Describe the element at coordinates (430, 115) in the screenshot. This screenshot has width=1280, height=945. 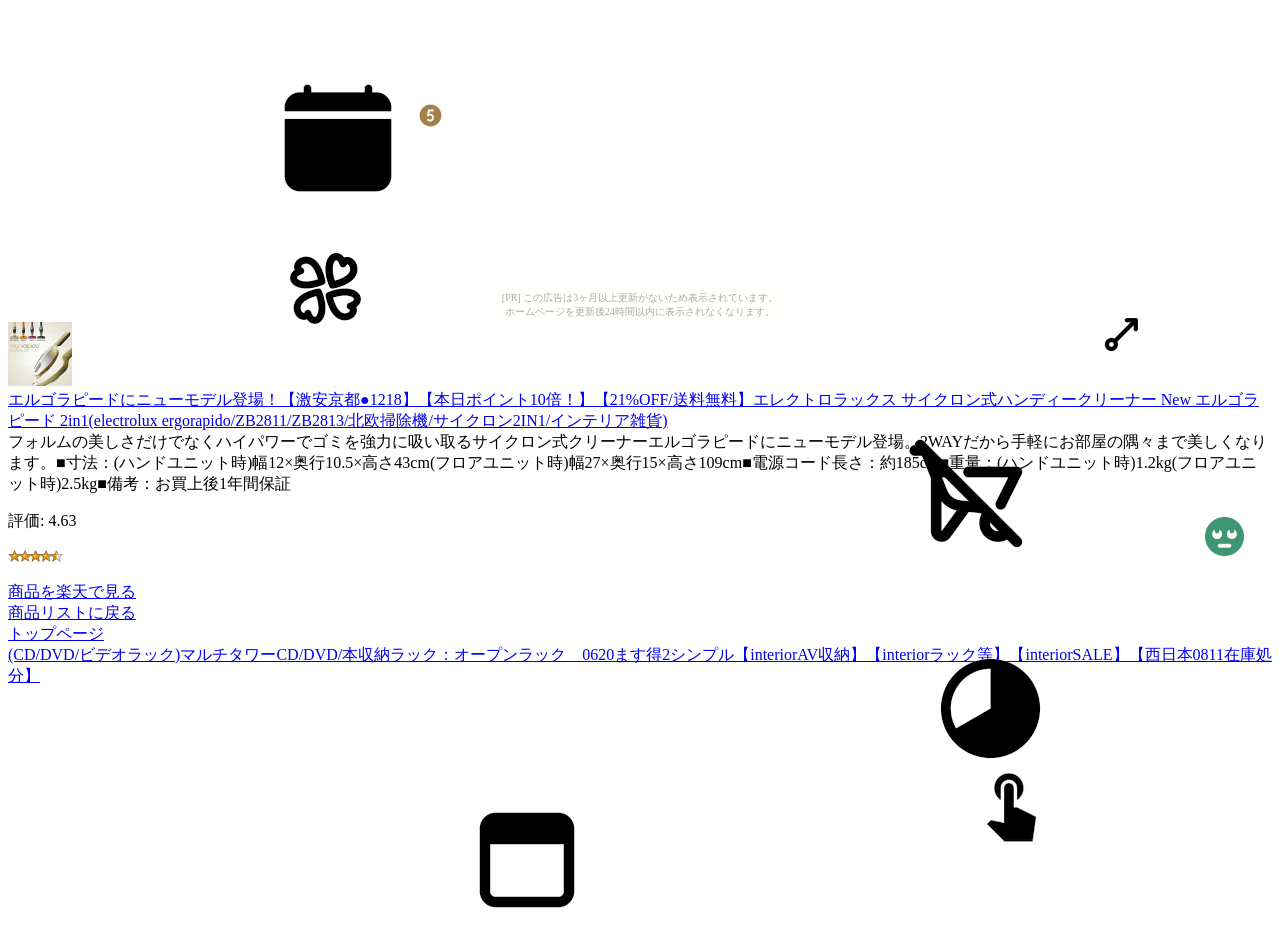
I see `indicates step 5 in a multi-step process` at that location.